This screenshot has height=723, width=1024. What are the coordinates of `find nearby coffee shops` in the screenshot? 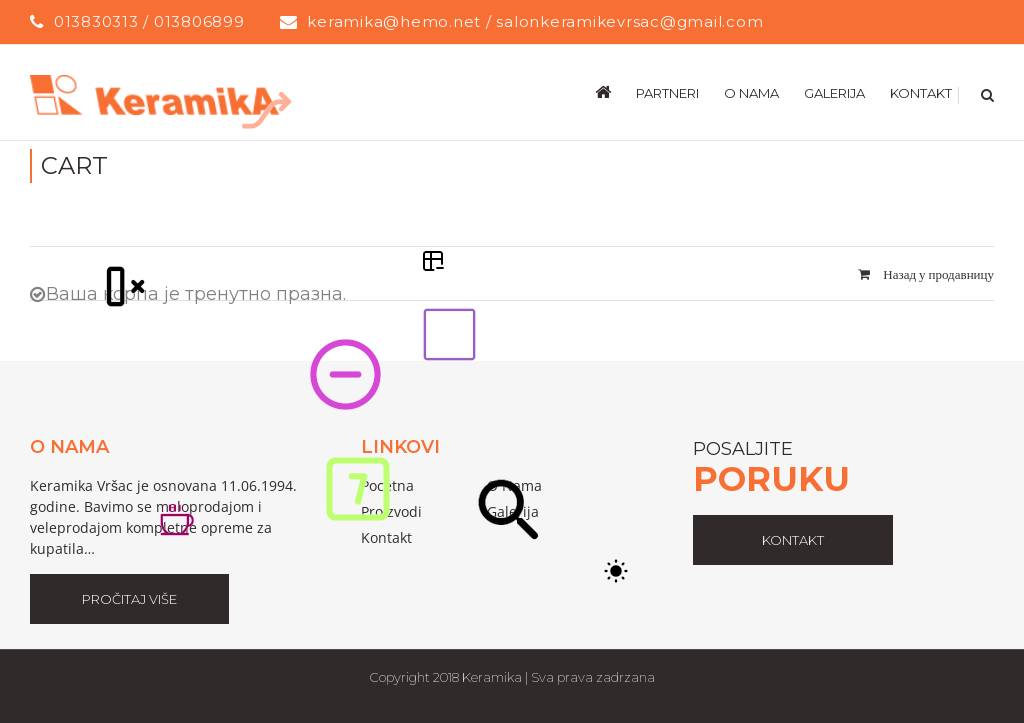 It's located at (176, 521).